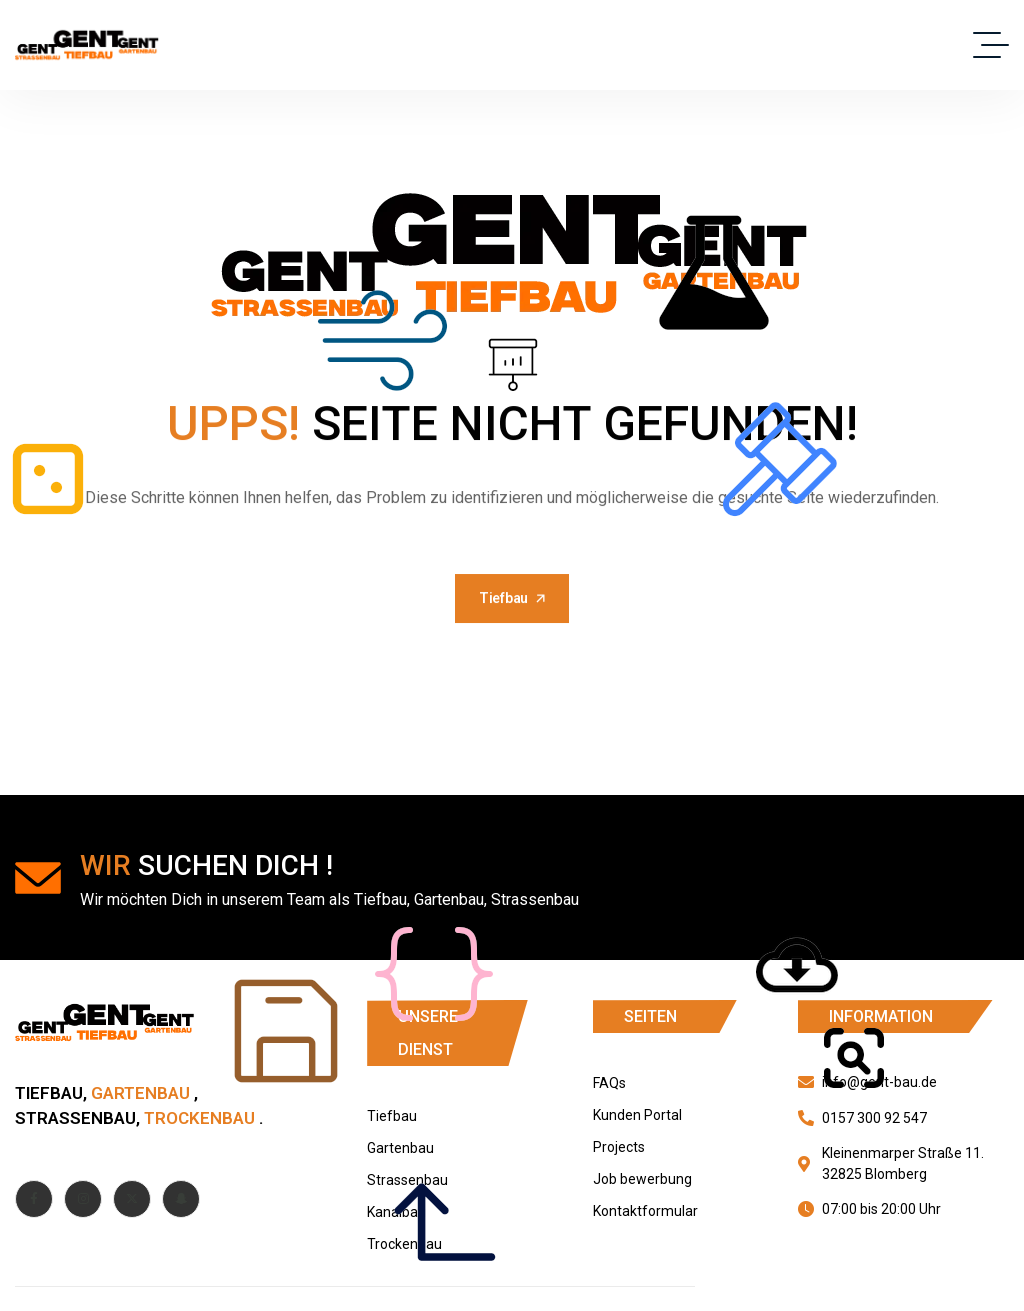 This screenshot has height=1311, width=1024. I want to click on roll dice or generate random number, so click(48, 479).